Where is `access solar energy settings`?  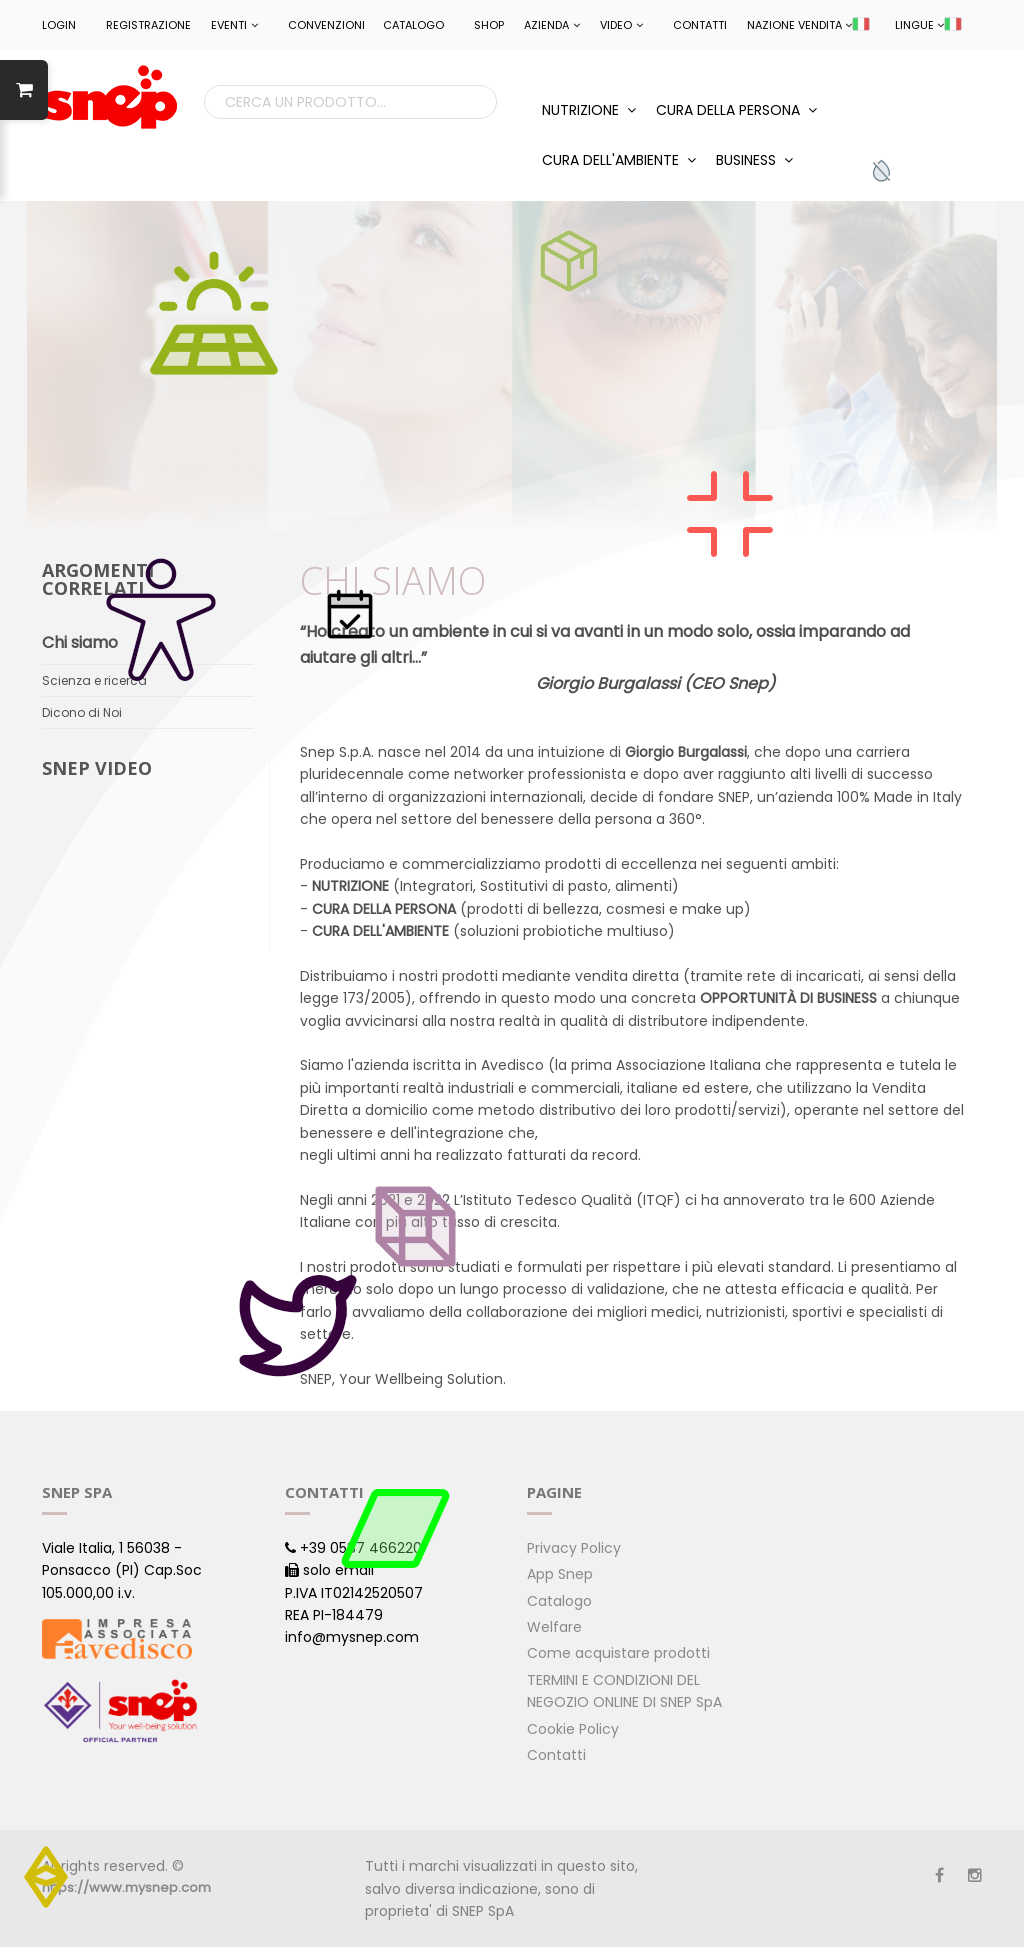 access solar energy settings is located at coordinates (214, 320).